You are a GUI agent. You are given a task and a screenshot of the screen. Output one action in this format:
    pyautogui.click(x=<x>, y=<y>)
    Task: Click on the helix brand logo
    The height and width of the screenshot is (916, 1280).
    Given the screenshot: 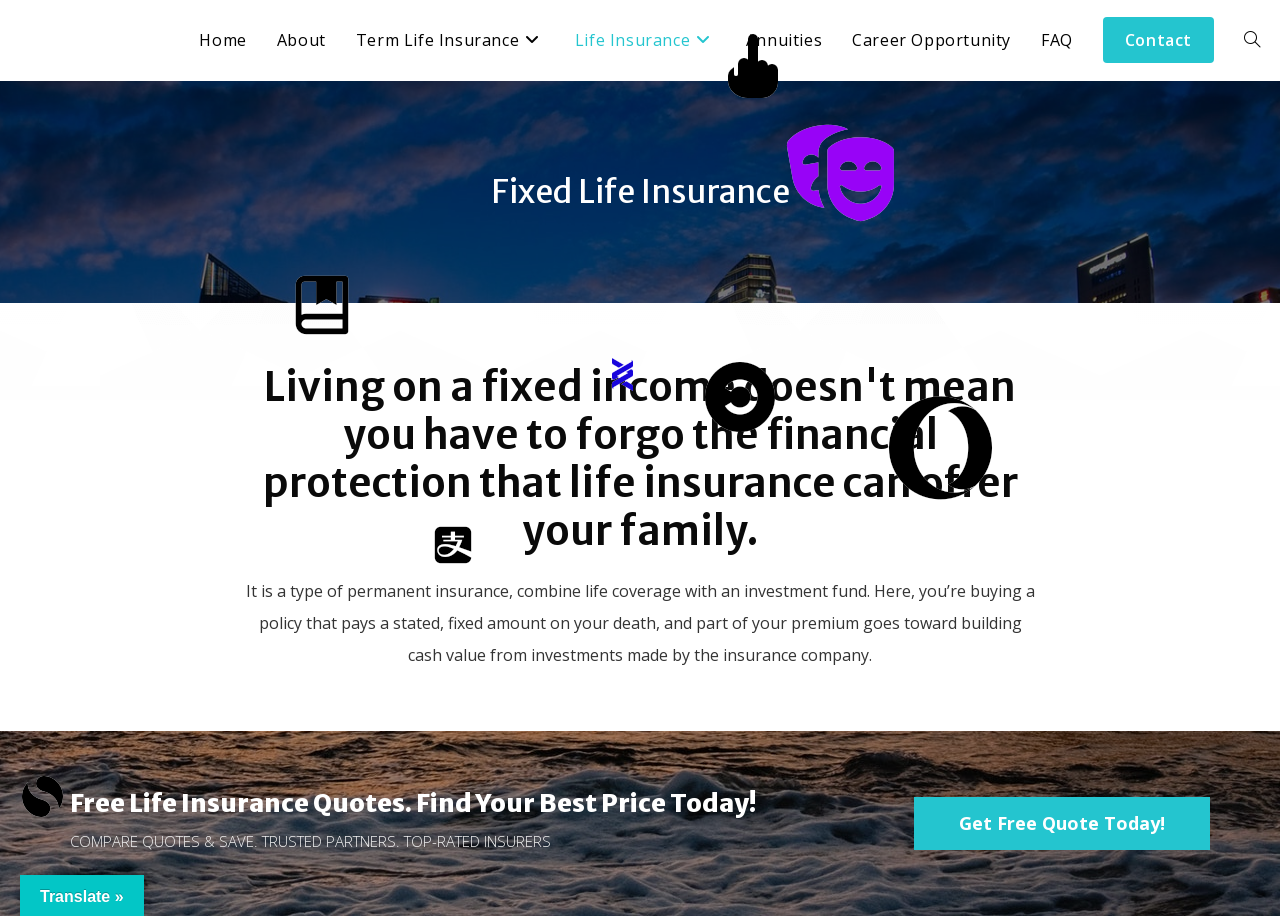 What is the action you would take?
    pyautogui.click(x=622, y=374)
    